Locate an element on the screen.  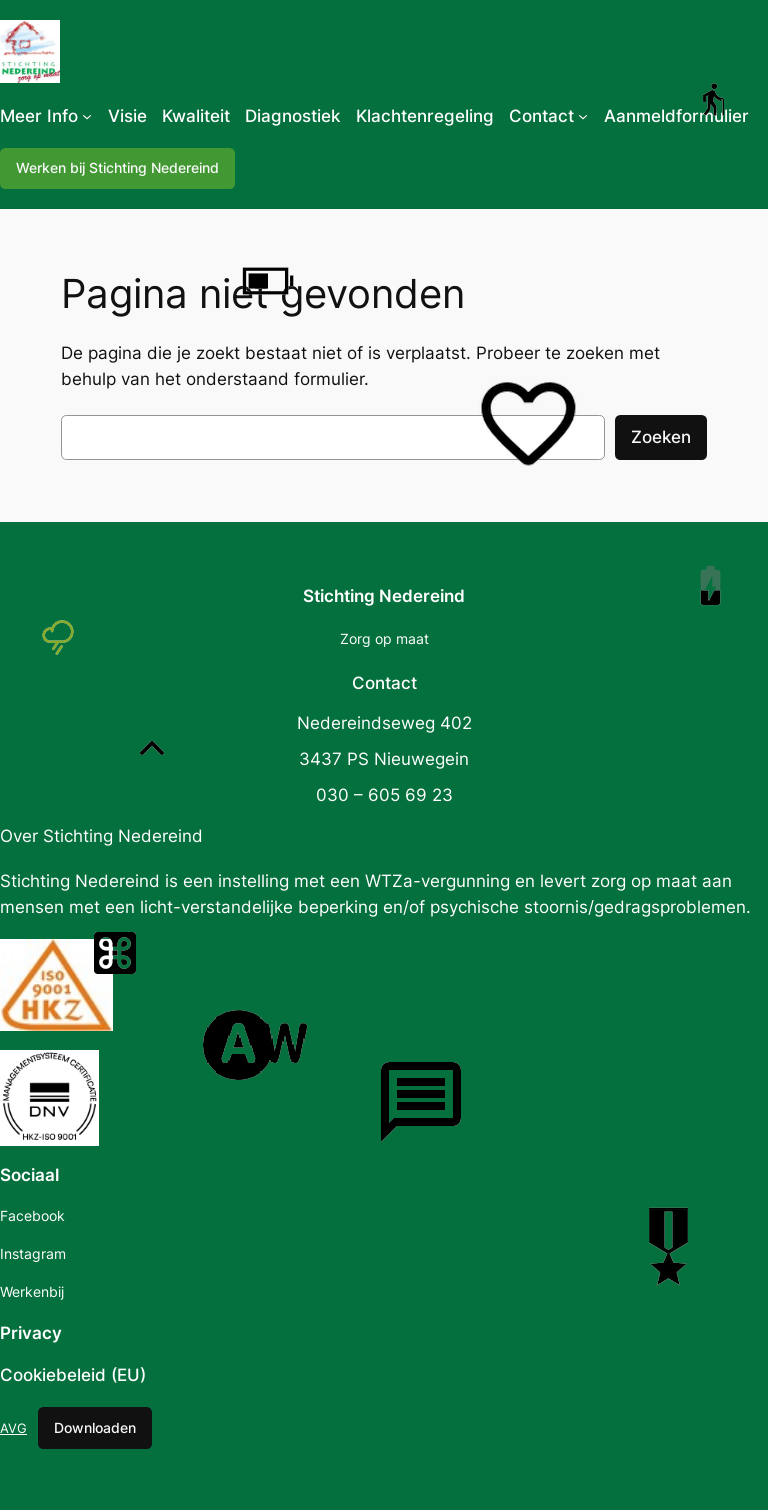
access elderly or senior accessibility settings is located at coordinates (712, 99).